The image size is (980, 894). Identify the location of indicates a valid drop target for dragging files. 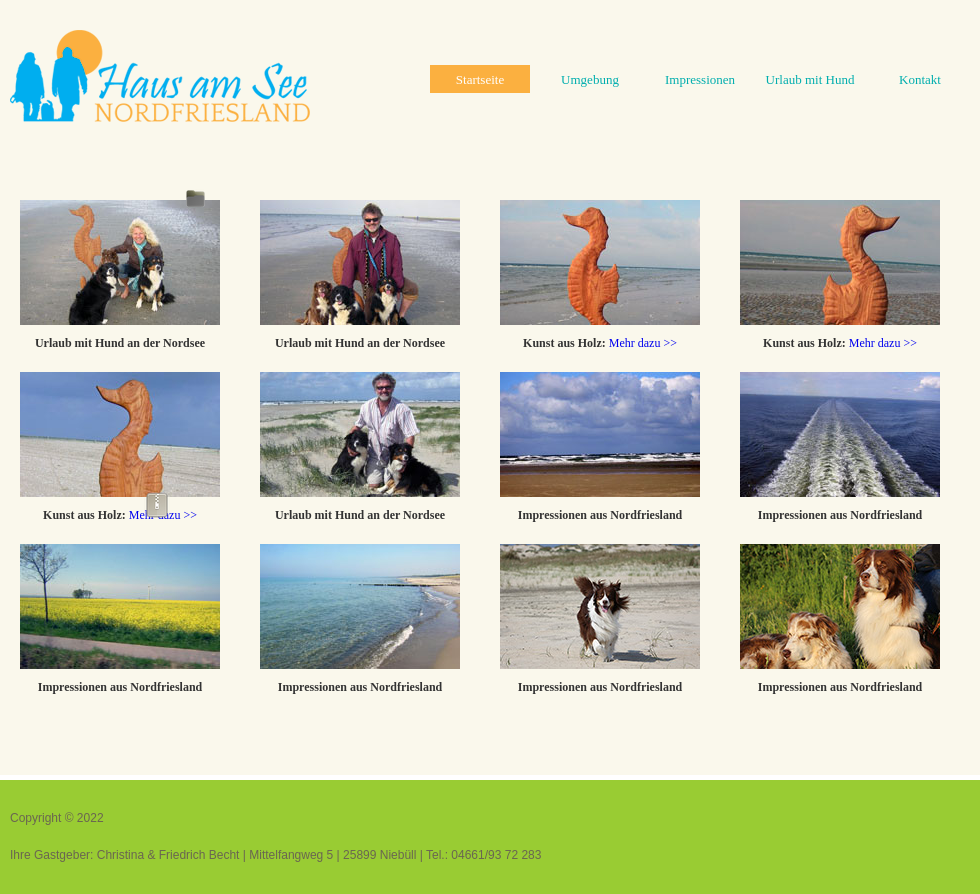
(195, 198).